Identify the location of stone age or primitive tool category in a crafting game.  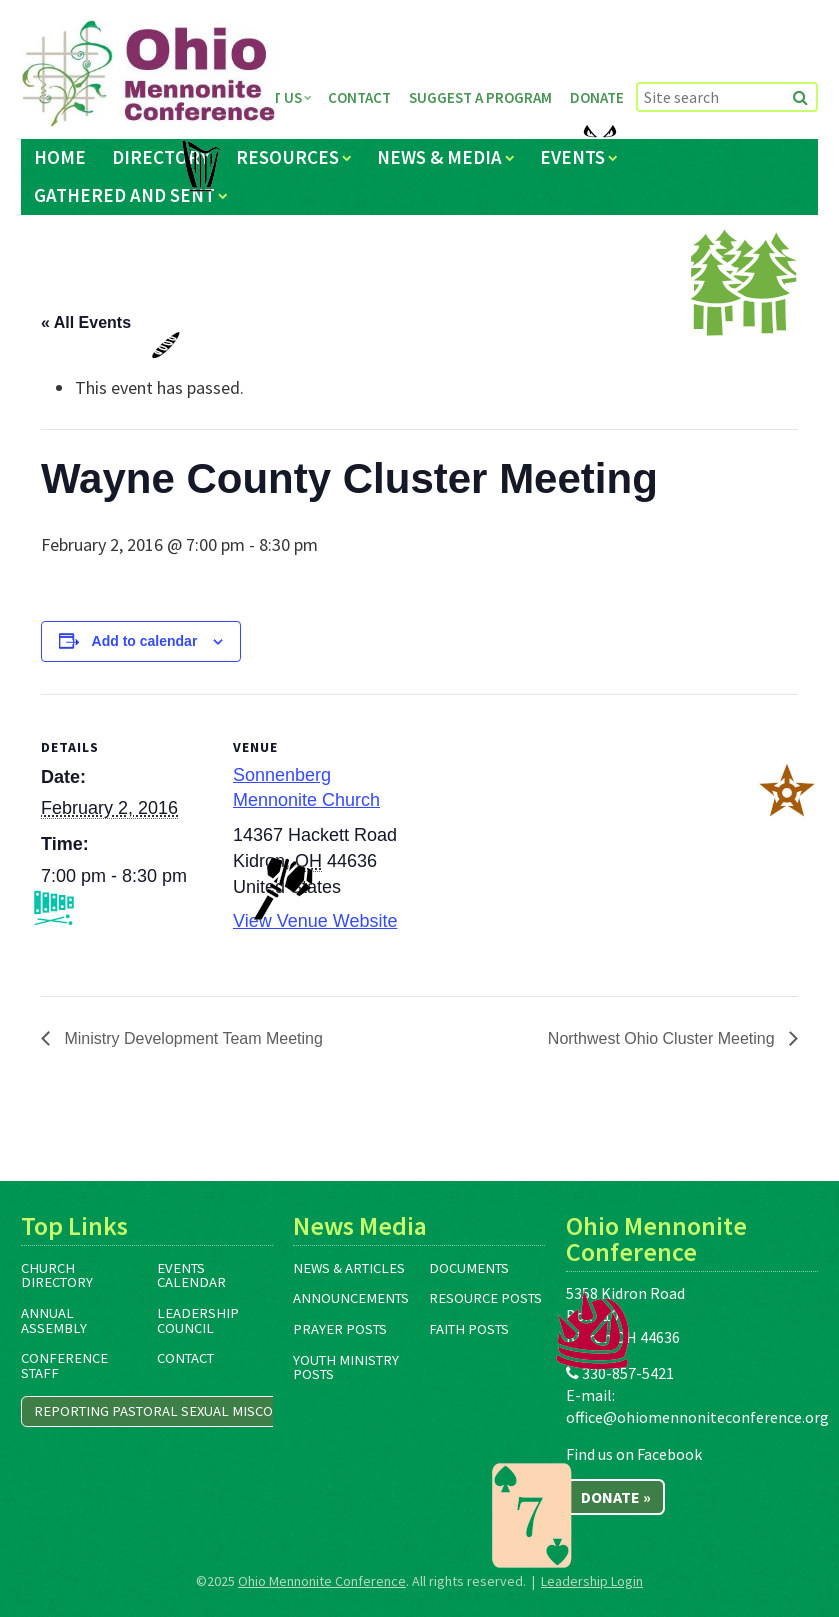
(284, 888).